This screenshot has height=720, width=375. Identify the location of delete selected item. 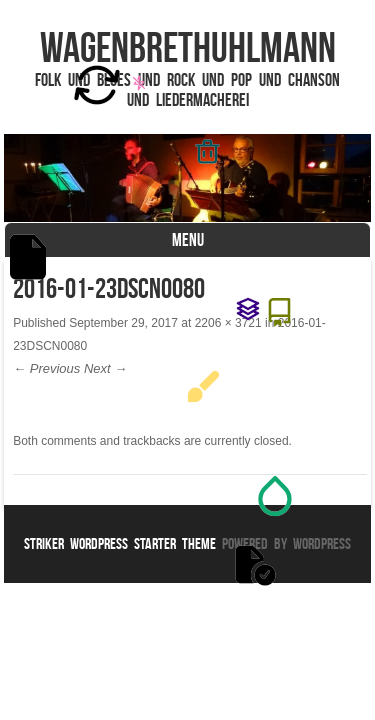
(207, 151).